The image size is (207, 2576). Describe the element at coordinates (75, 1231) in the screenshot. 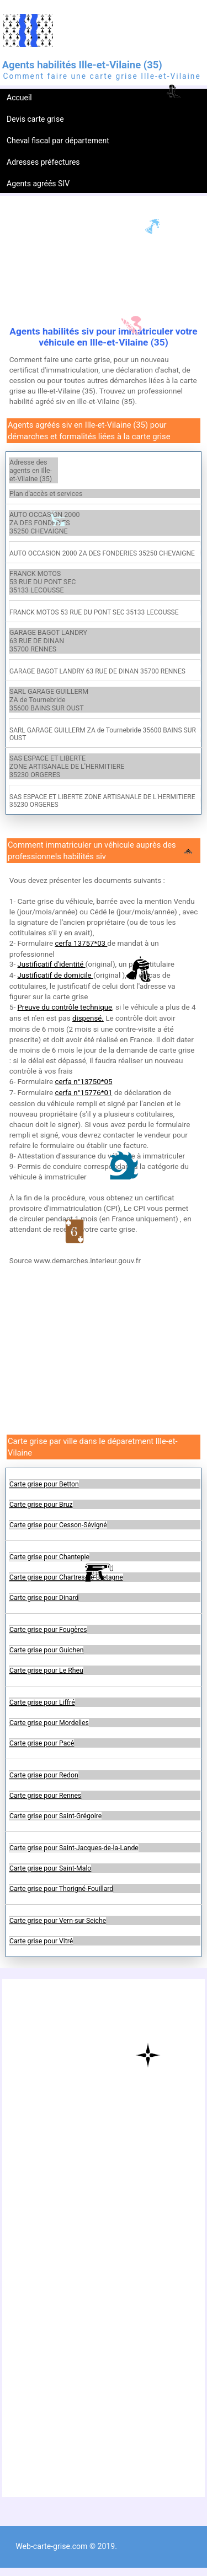

I see `six of spades playing card` at that location.